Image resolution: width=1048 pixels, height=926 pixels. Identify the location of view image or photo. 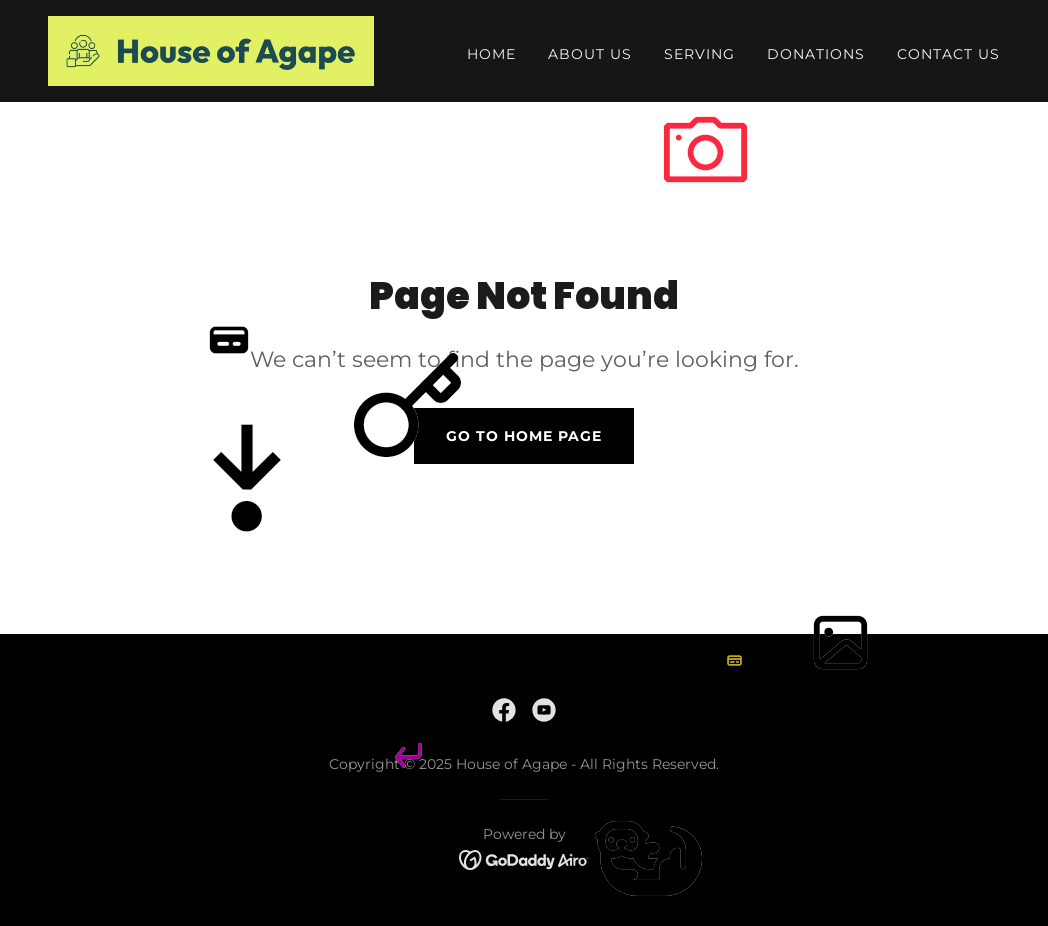
(840, 642).